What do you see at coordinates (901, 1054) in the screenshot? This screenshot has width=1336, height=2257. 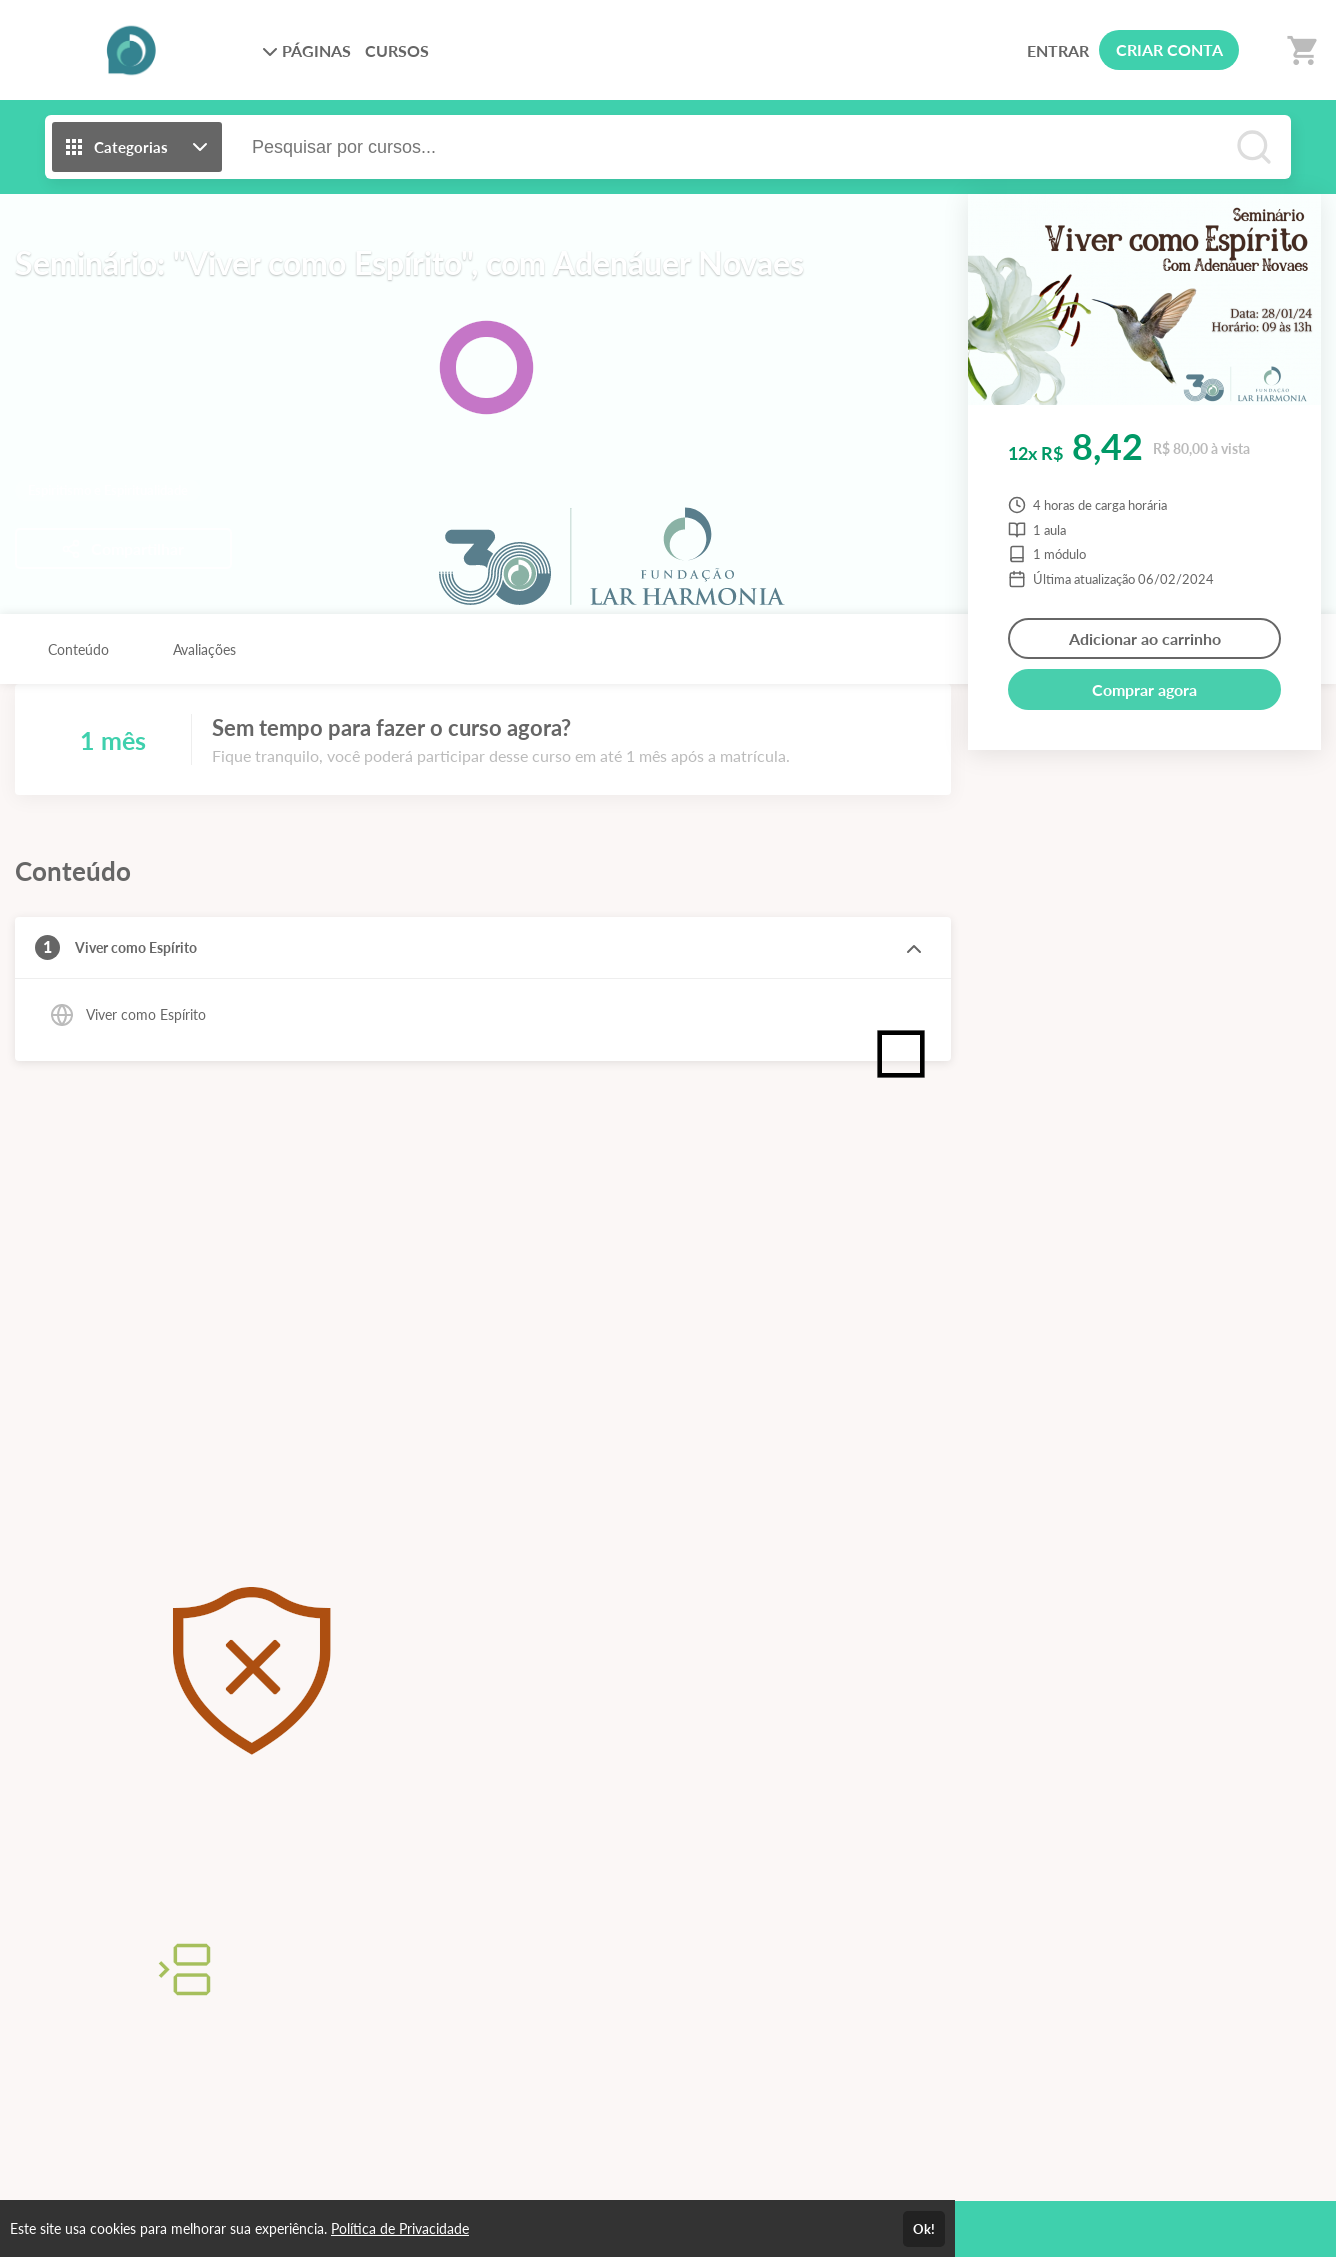 I see `maximize the current window` at bounding box center [901, 1054].